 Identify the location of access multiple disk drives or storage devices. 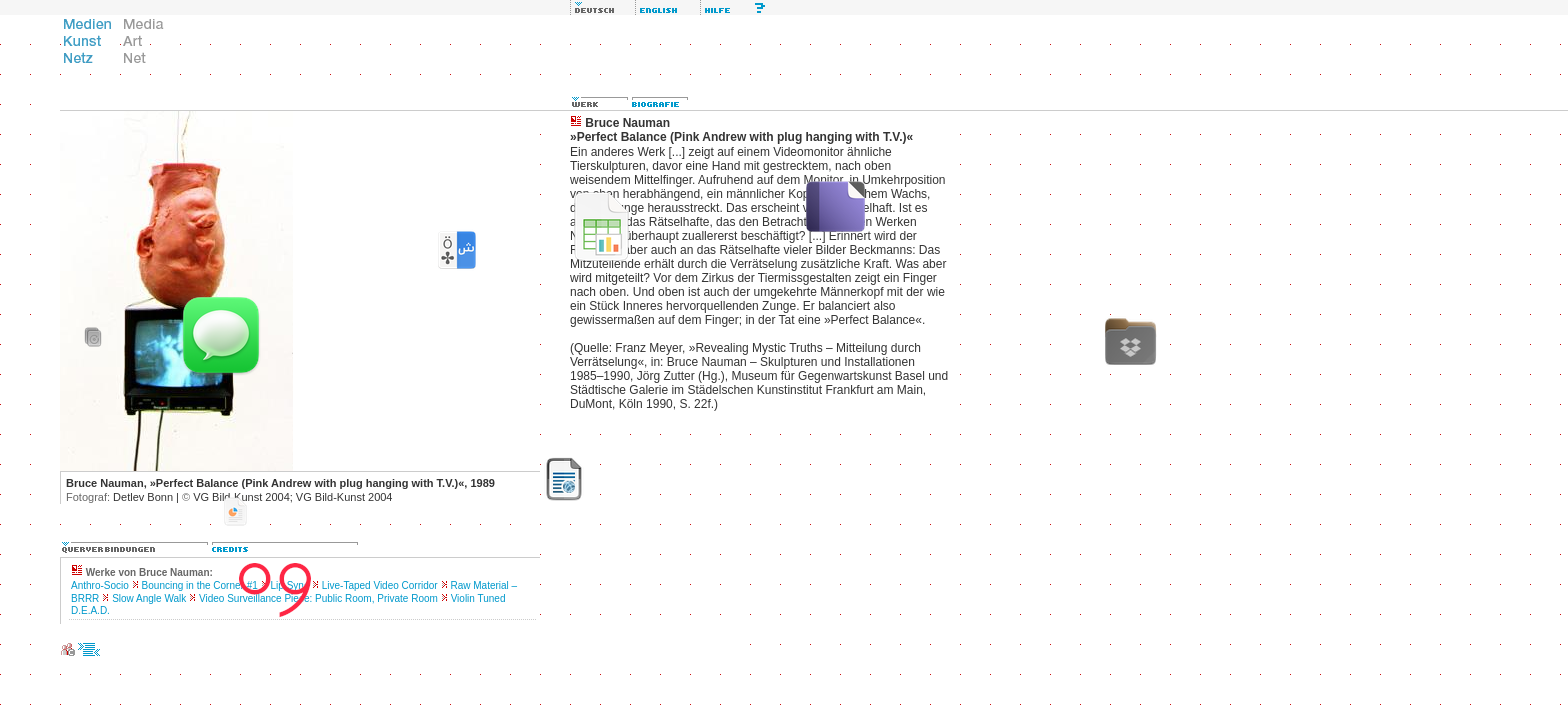
(93, 337).